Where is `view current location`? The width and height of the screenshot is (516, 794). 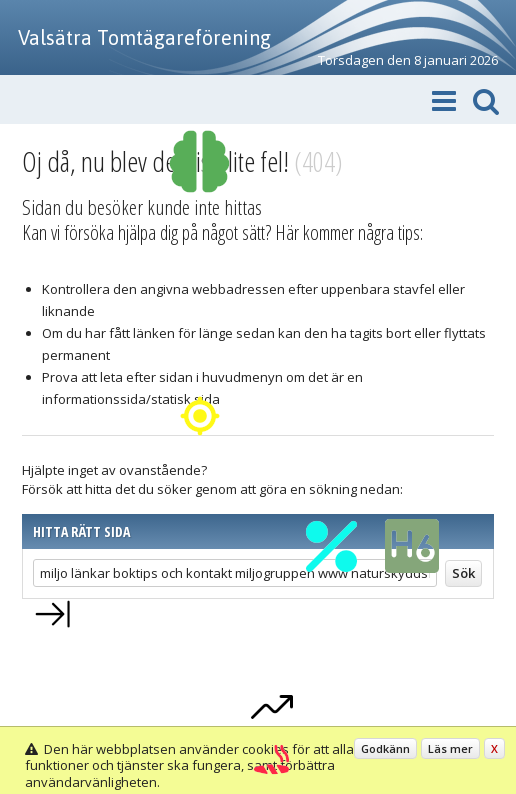
view current location is located at coordinates (200, 416).